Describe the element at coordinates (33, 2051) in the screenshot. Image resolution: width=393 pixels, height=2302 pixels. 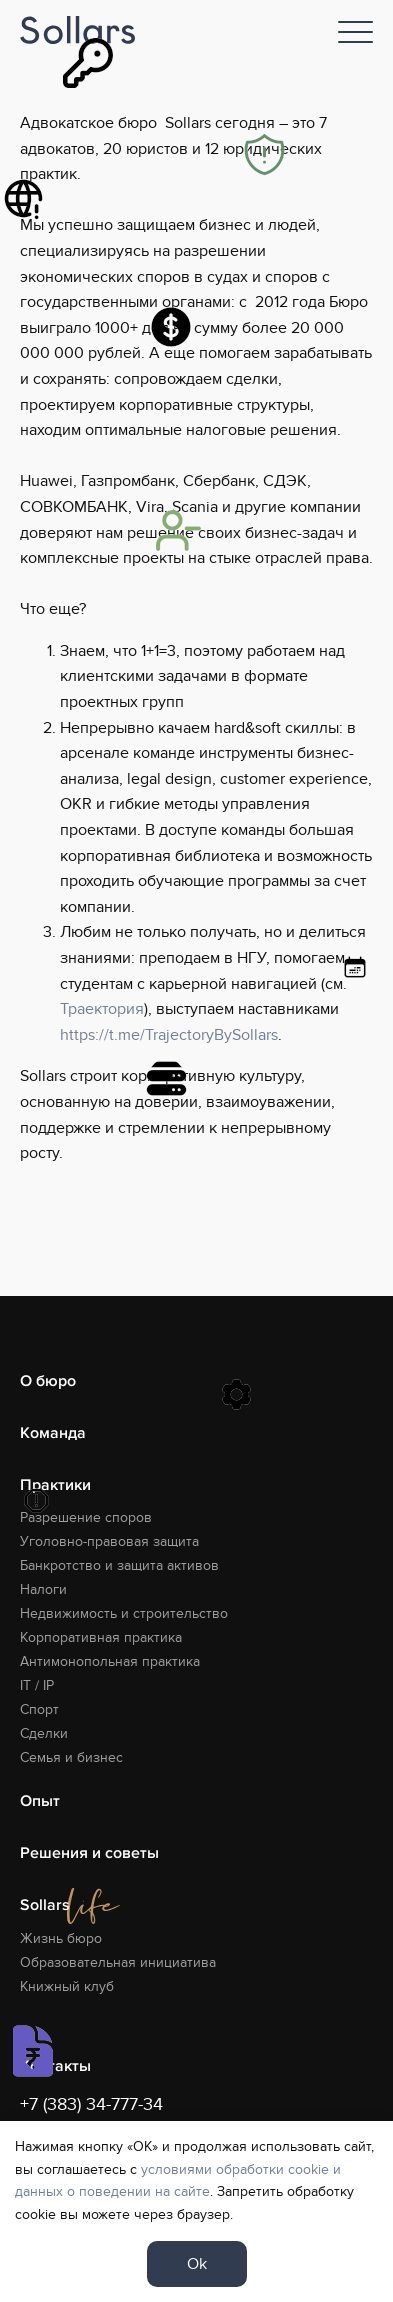
I see `view invoice or billing document in rupees` at that location.